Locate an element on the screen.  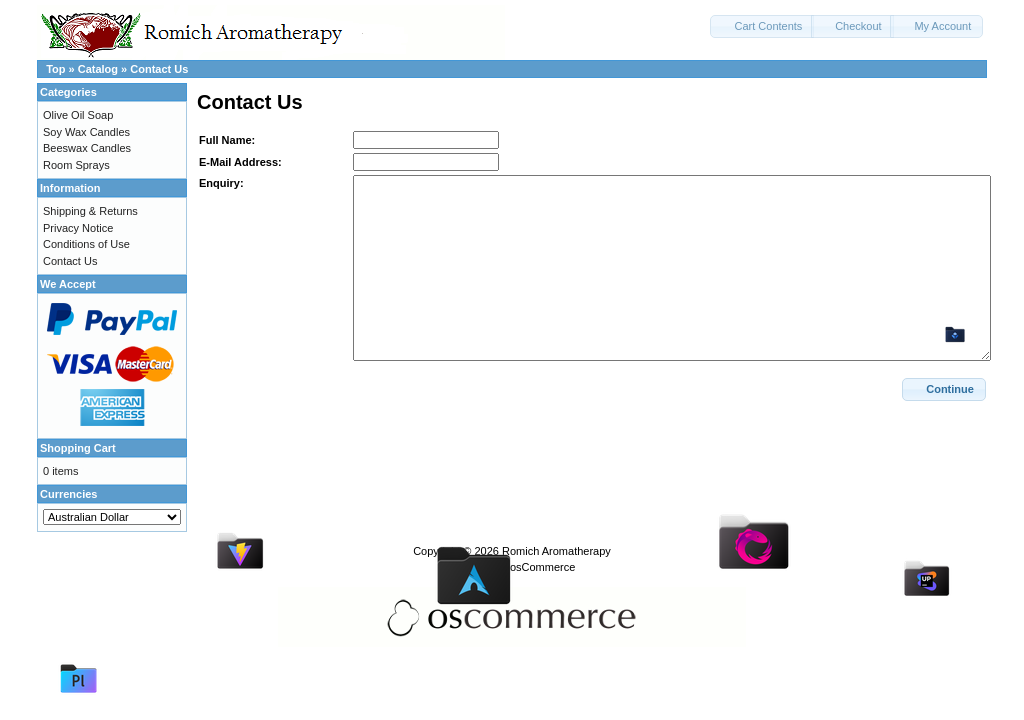
open jetbrains upsource project folder is located at coordinates (926, 579).